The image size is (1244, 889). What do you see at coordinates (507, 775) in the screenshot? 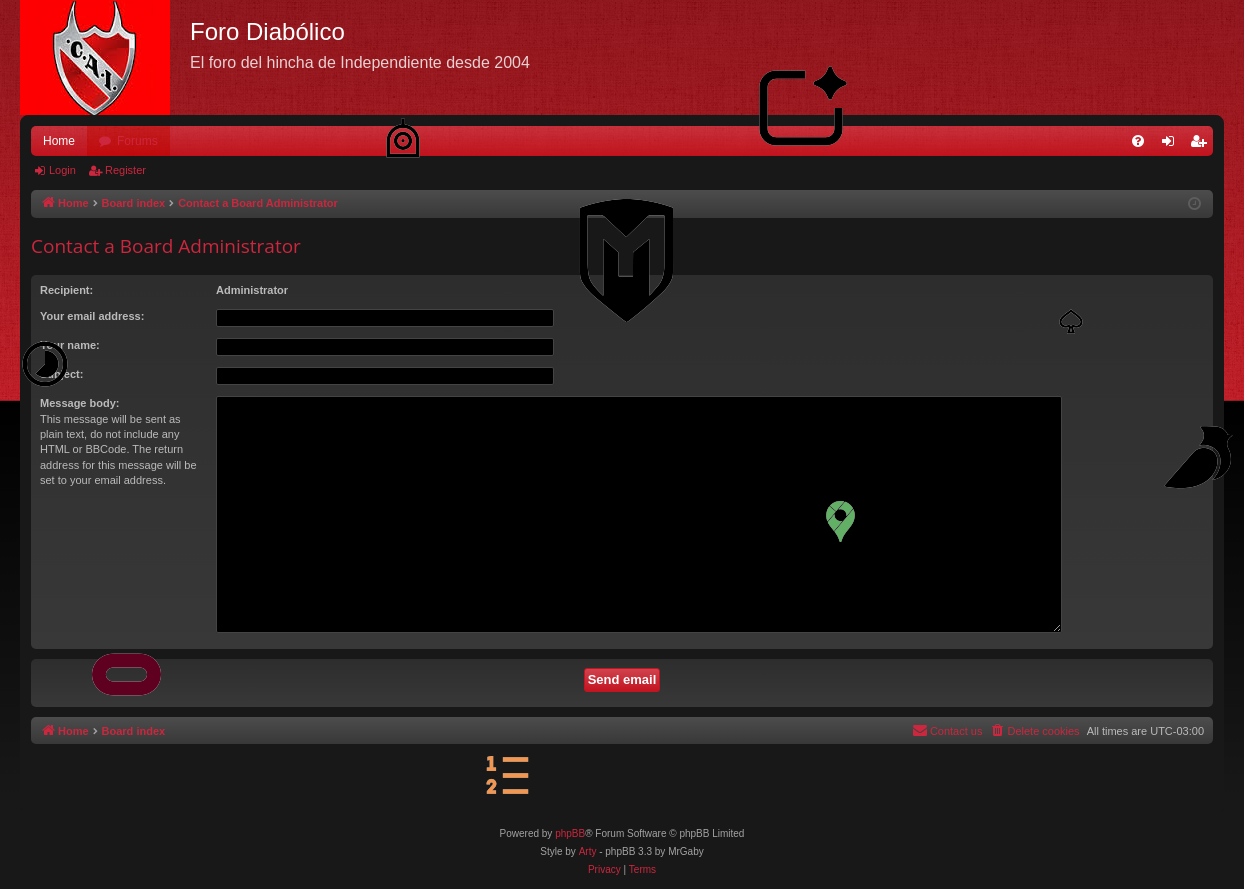
I see `create a numbered list` at bounding box center [507, 775].